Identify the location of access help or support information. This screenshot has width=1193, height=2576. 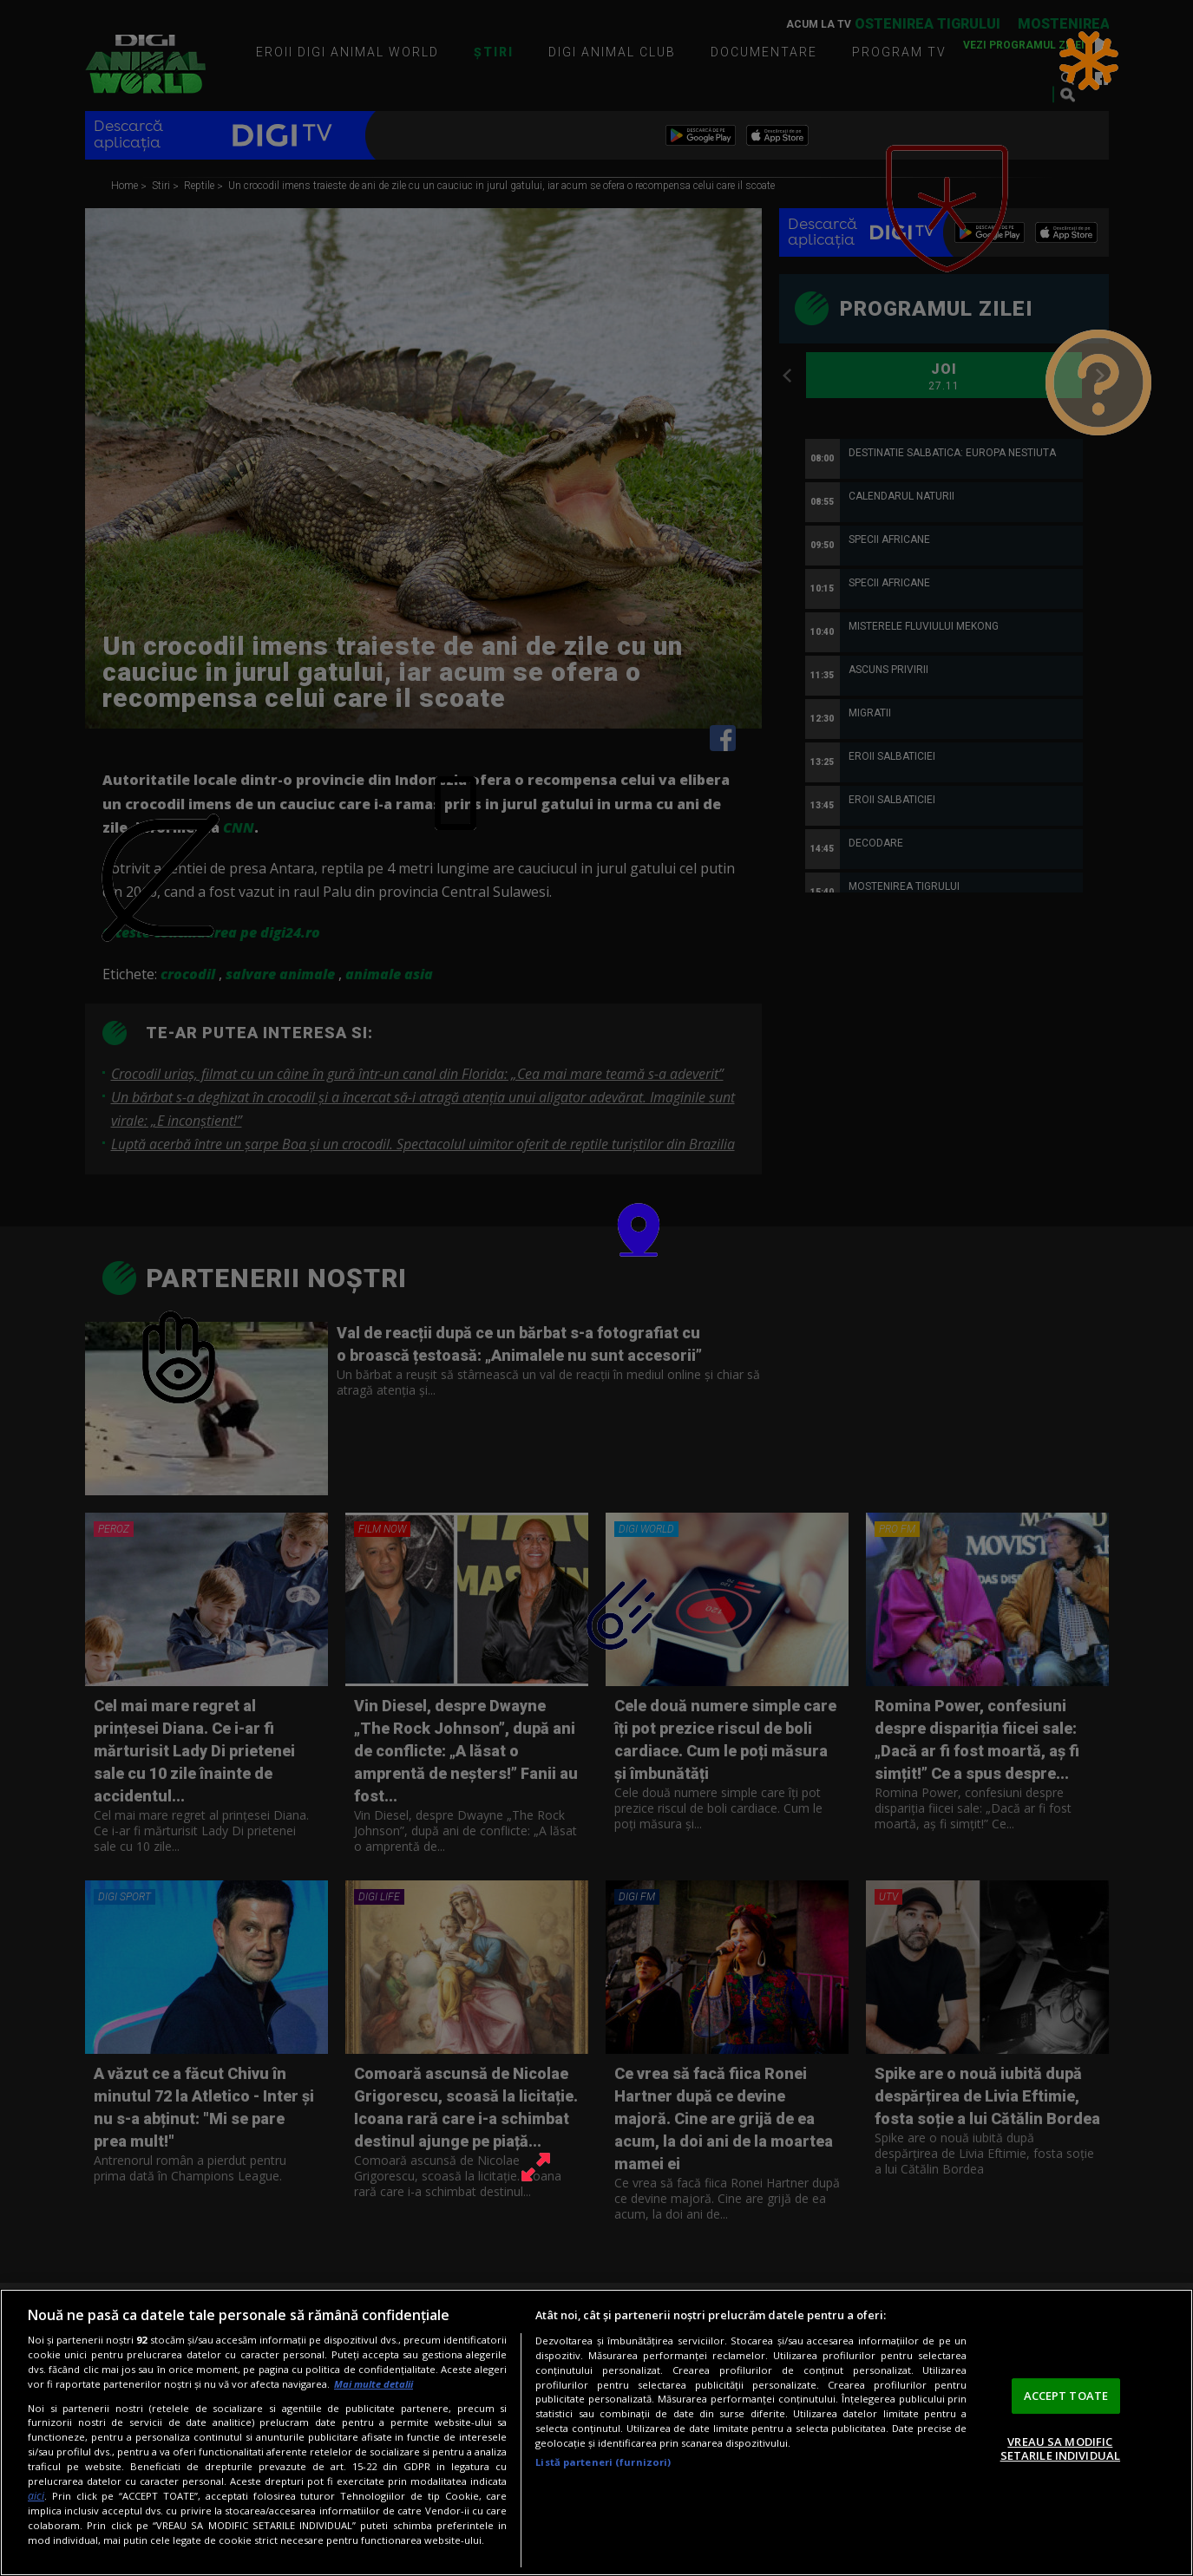
(1098, 382).